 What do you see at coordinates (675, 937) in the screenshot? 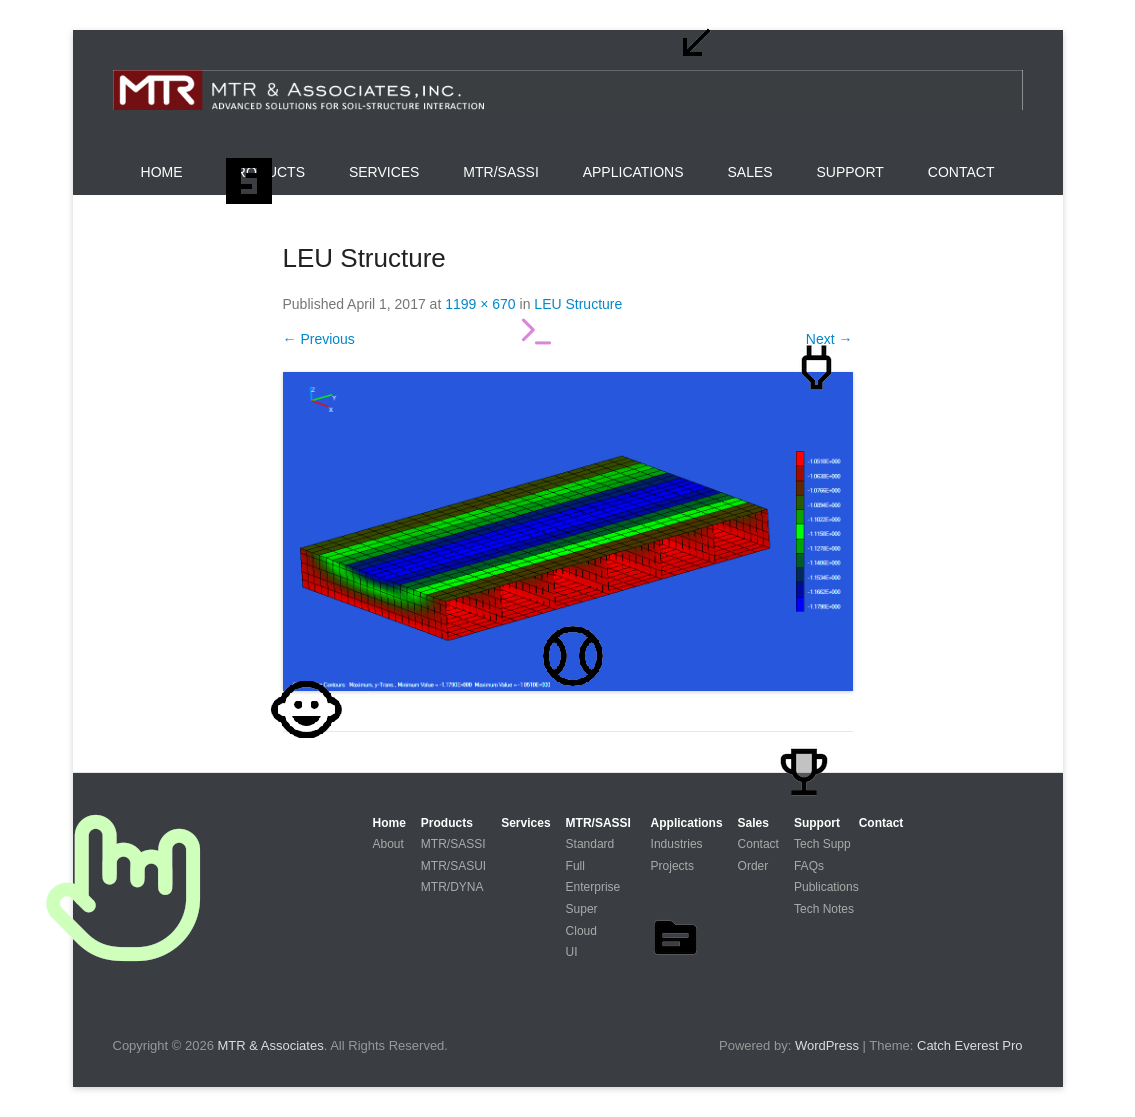
I see `access source files or documents` at bounding box center [675, 937].